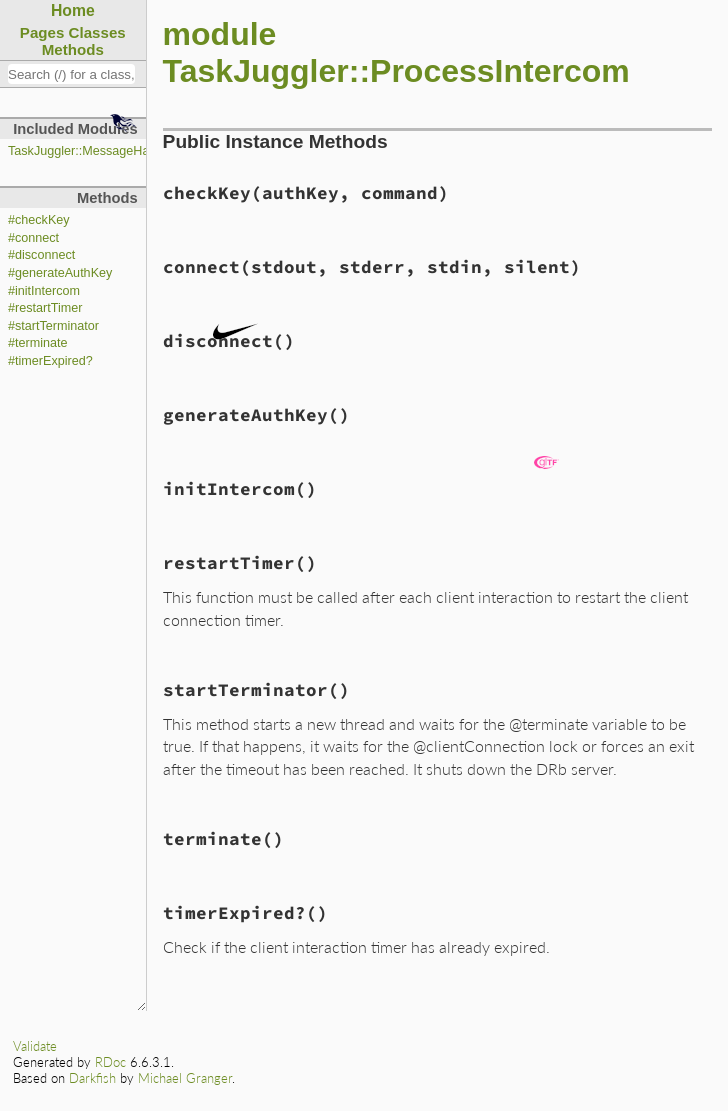 The image size is (728, 1111). I want to click on Nike brand logo, so click(235, 331).